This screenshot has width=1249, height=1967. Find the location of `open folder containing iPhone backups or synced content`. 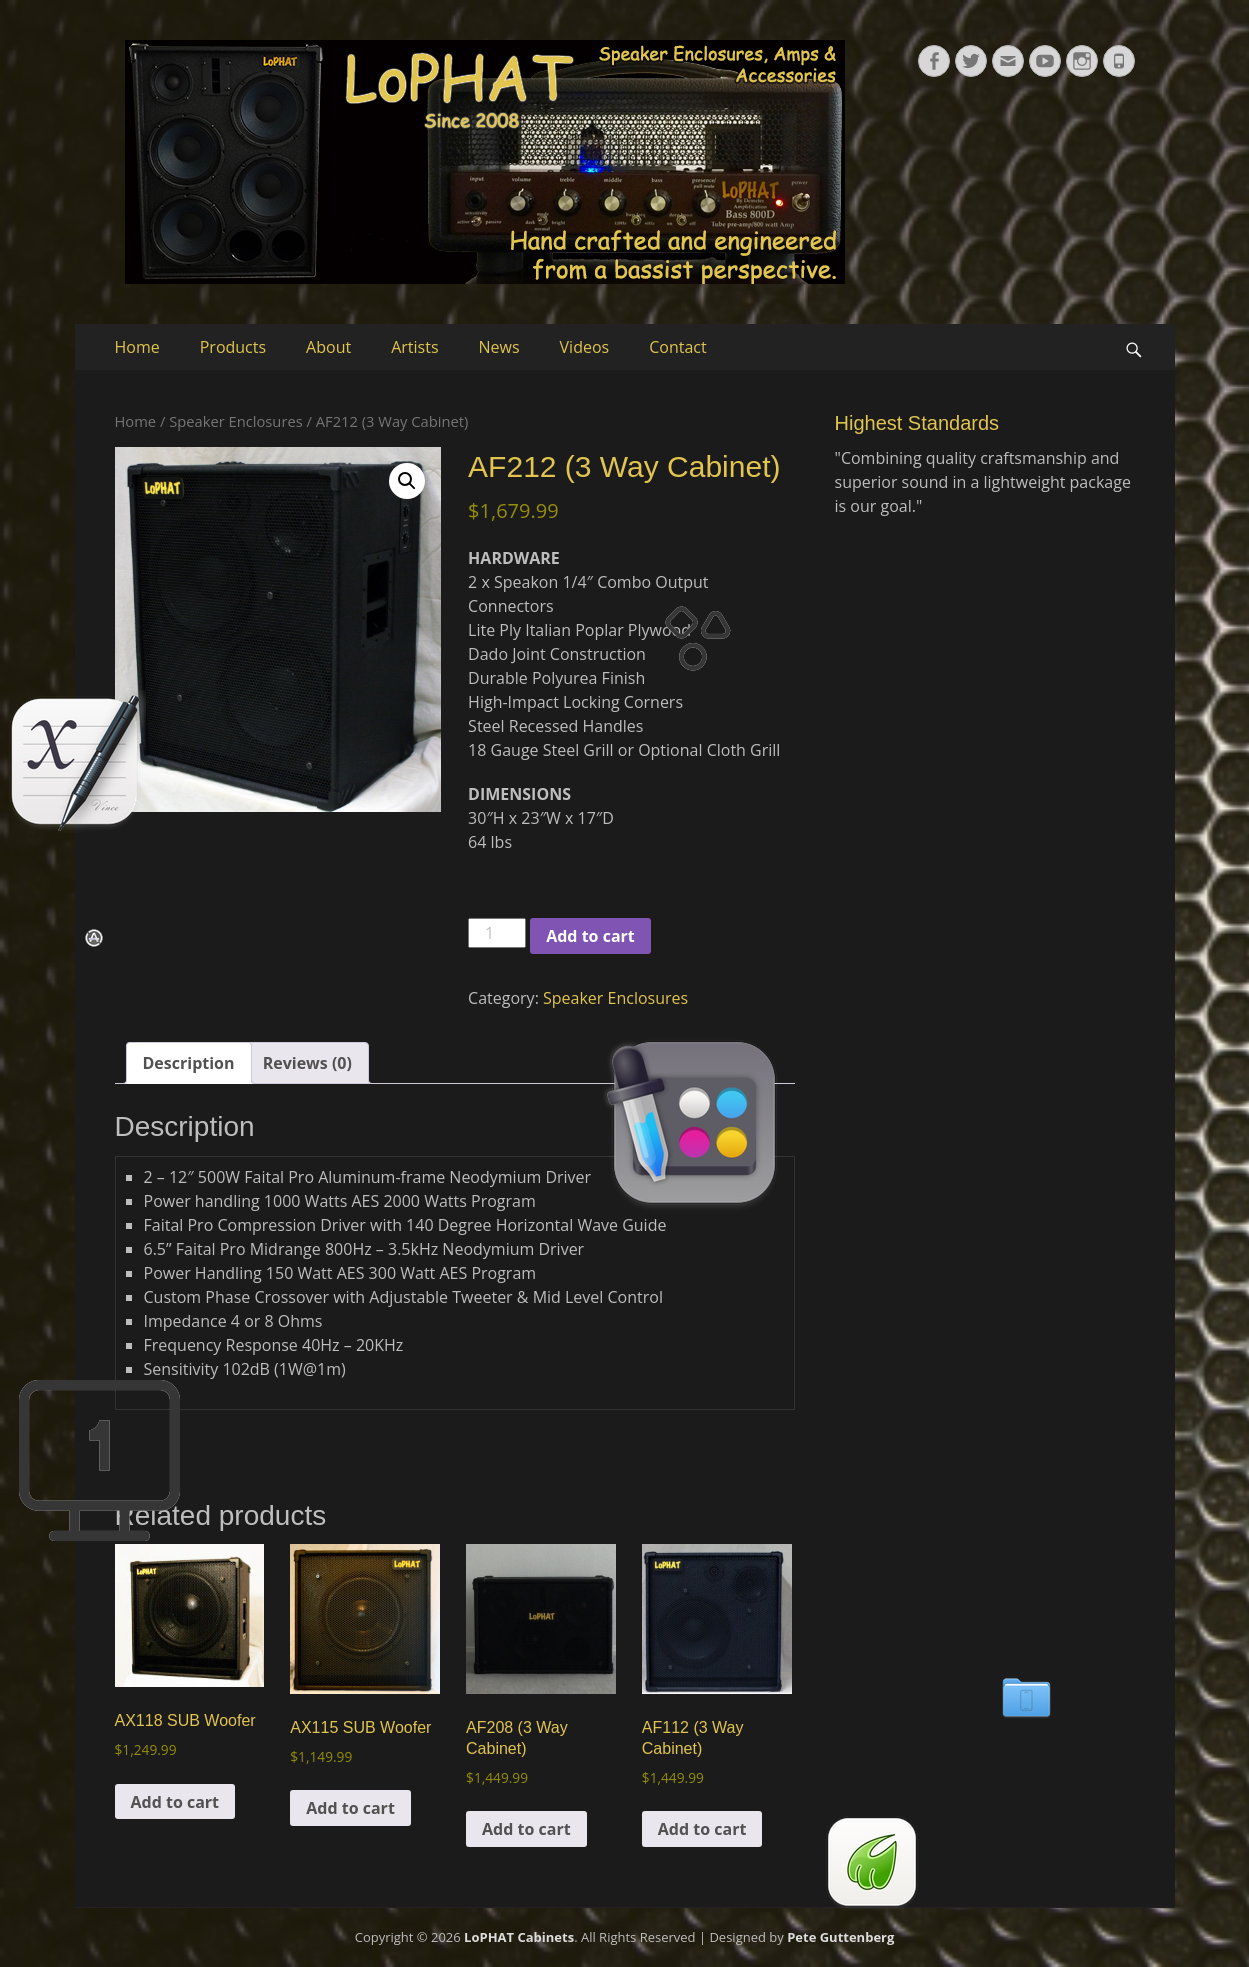

open folder containing iPhone backups or synced content is located at coordinates (1026, 1697).